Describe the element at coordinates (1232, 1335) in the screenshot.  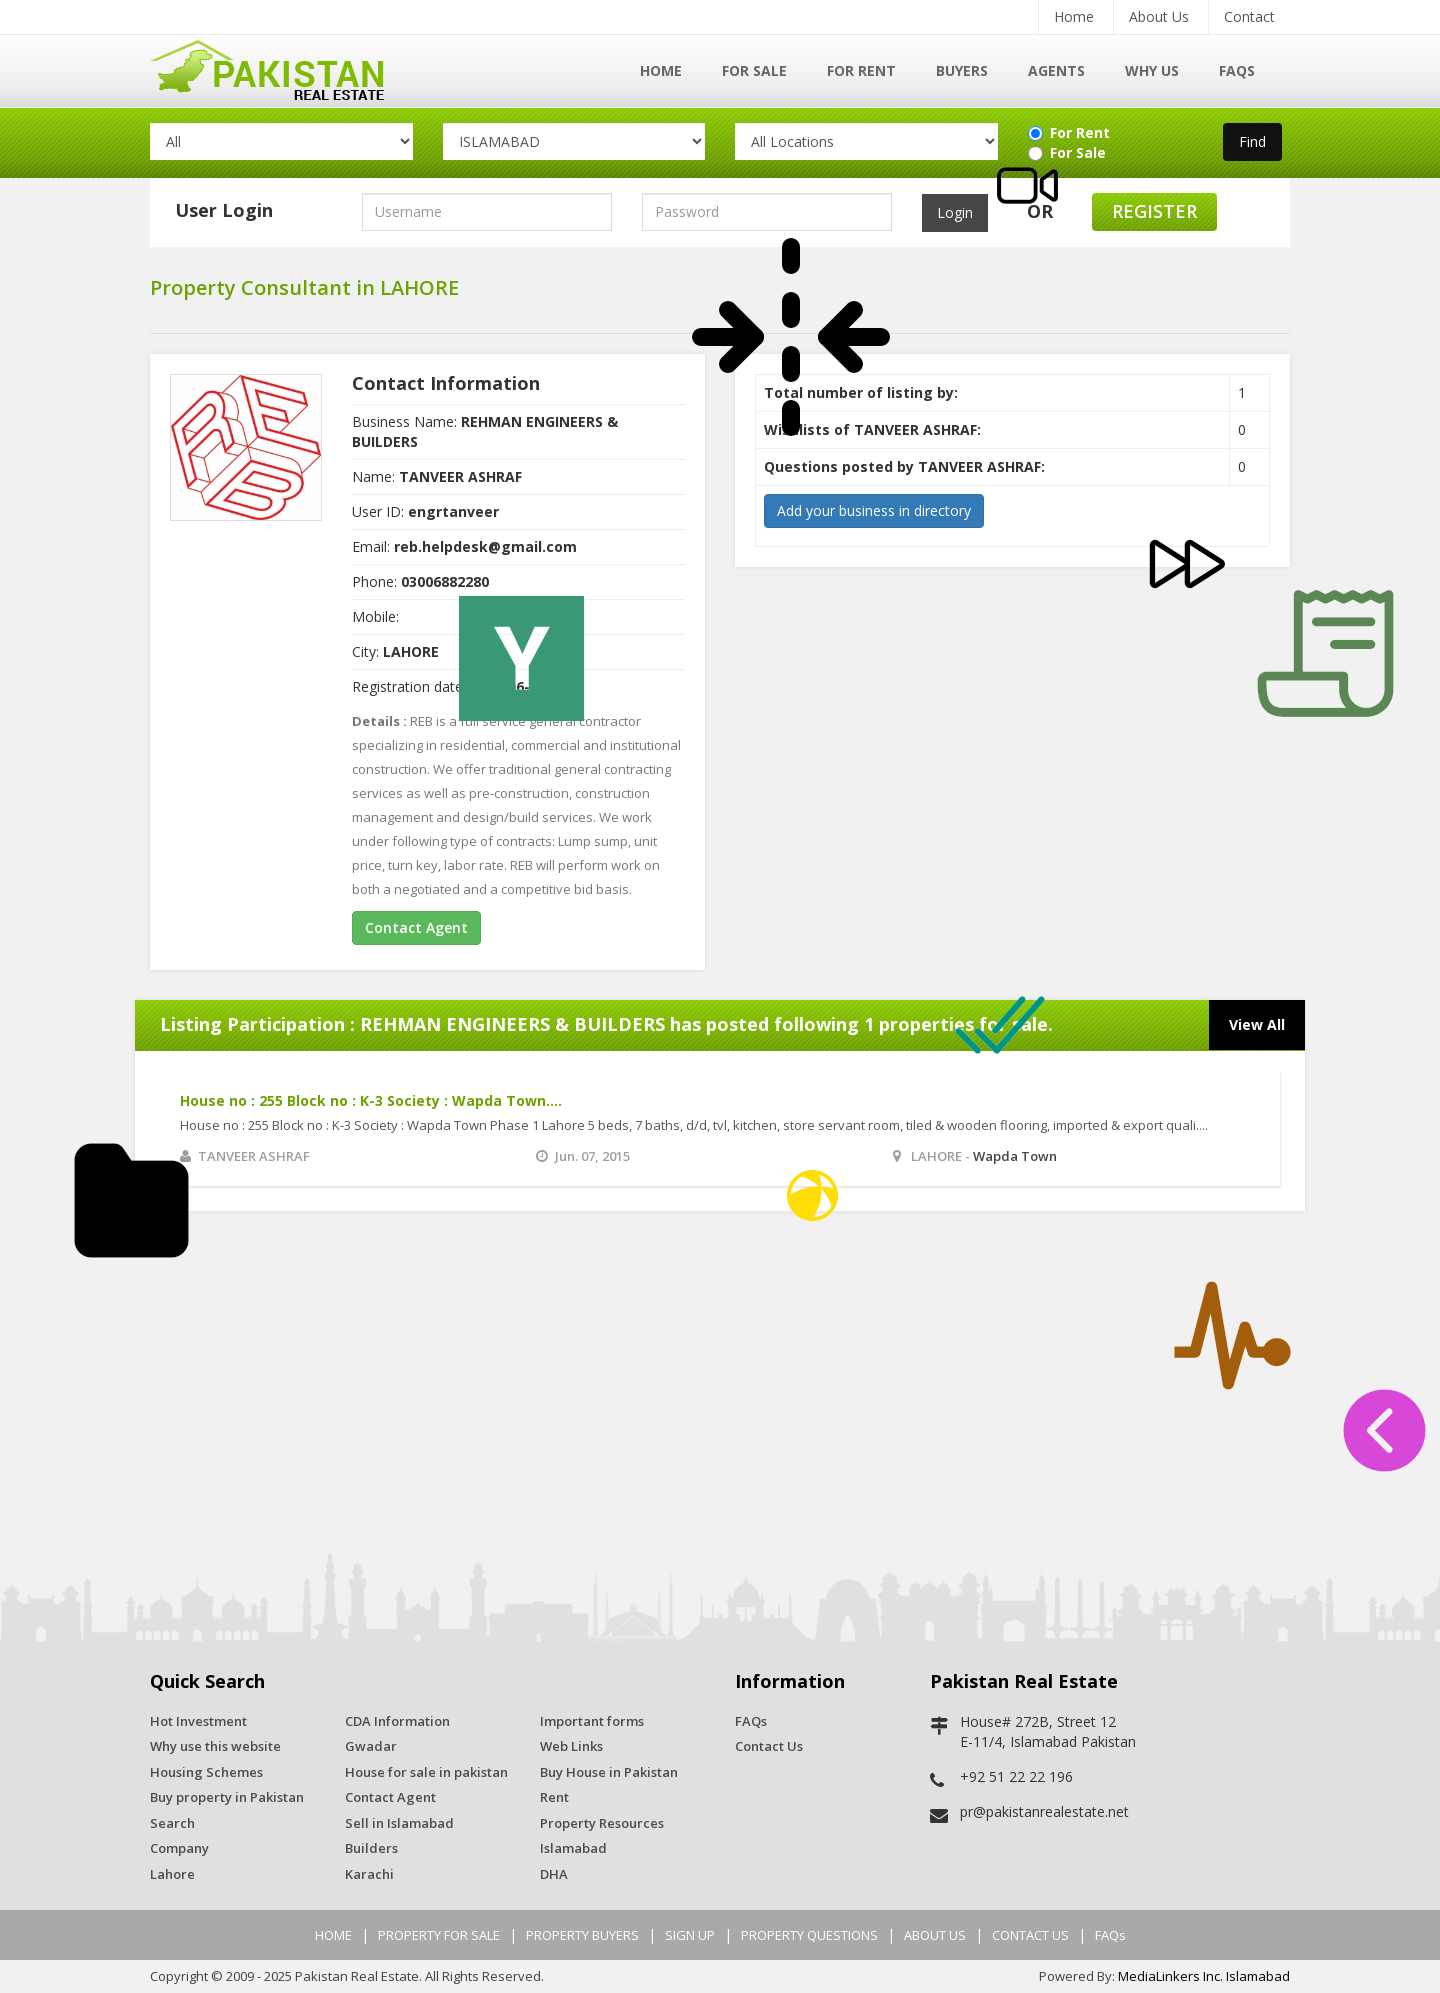
I see `view activity or health metrics` at that location.